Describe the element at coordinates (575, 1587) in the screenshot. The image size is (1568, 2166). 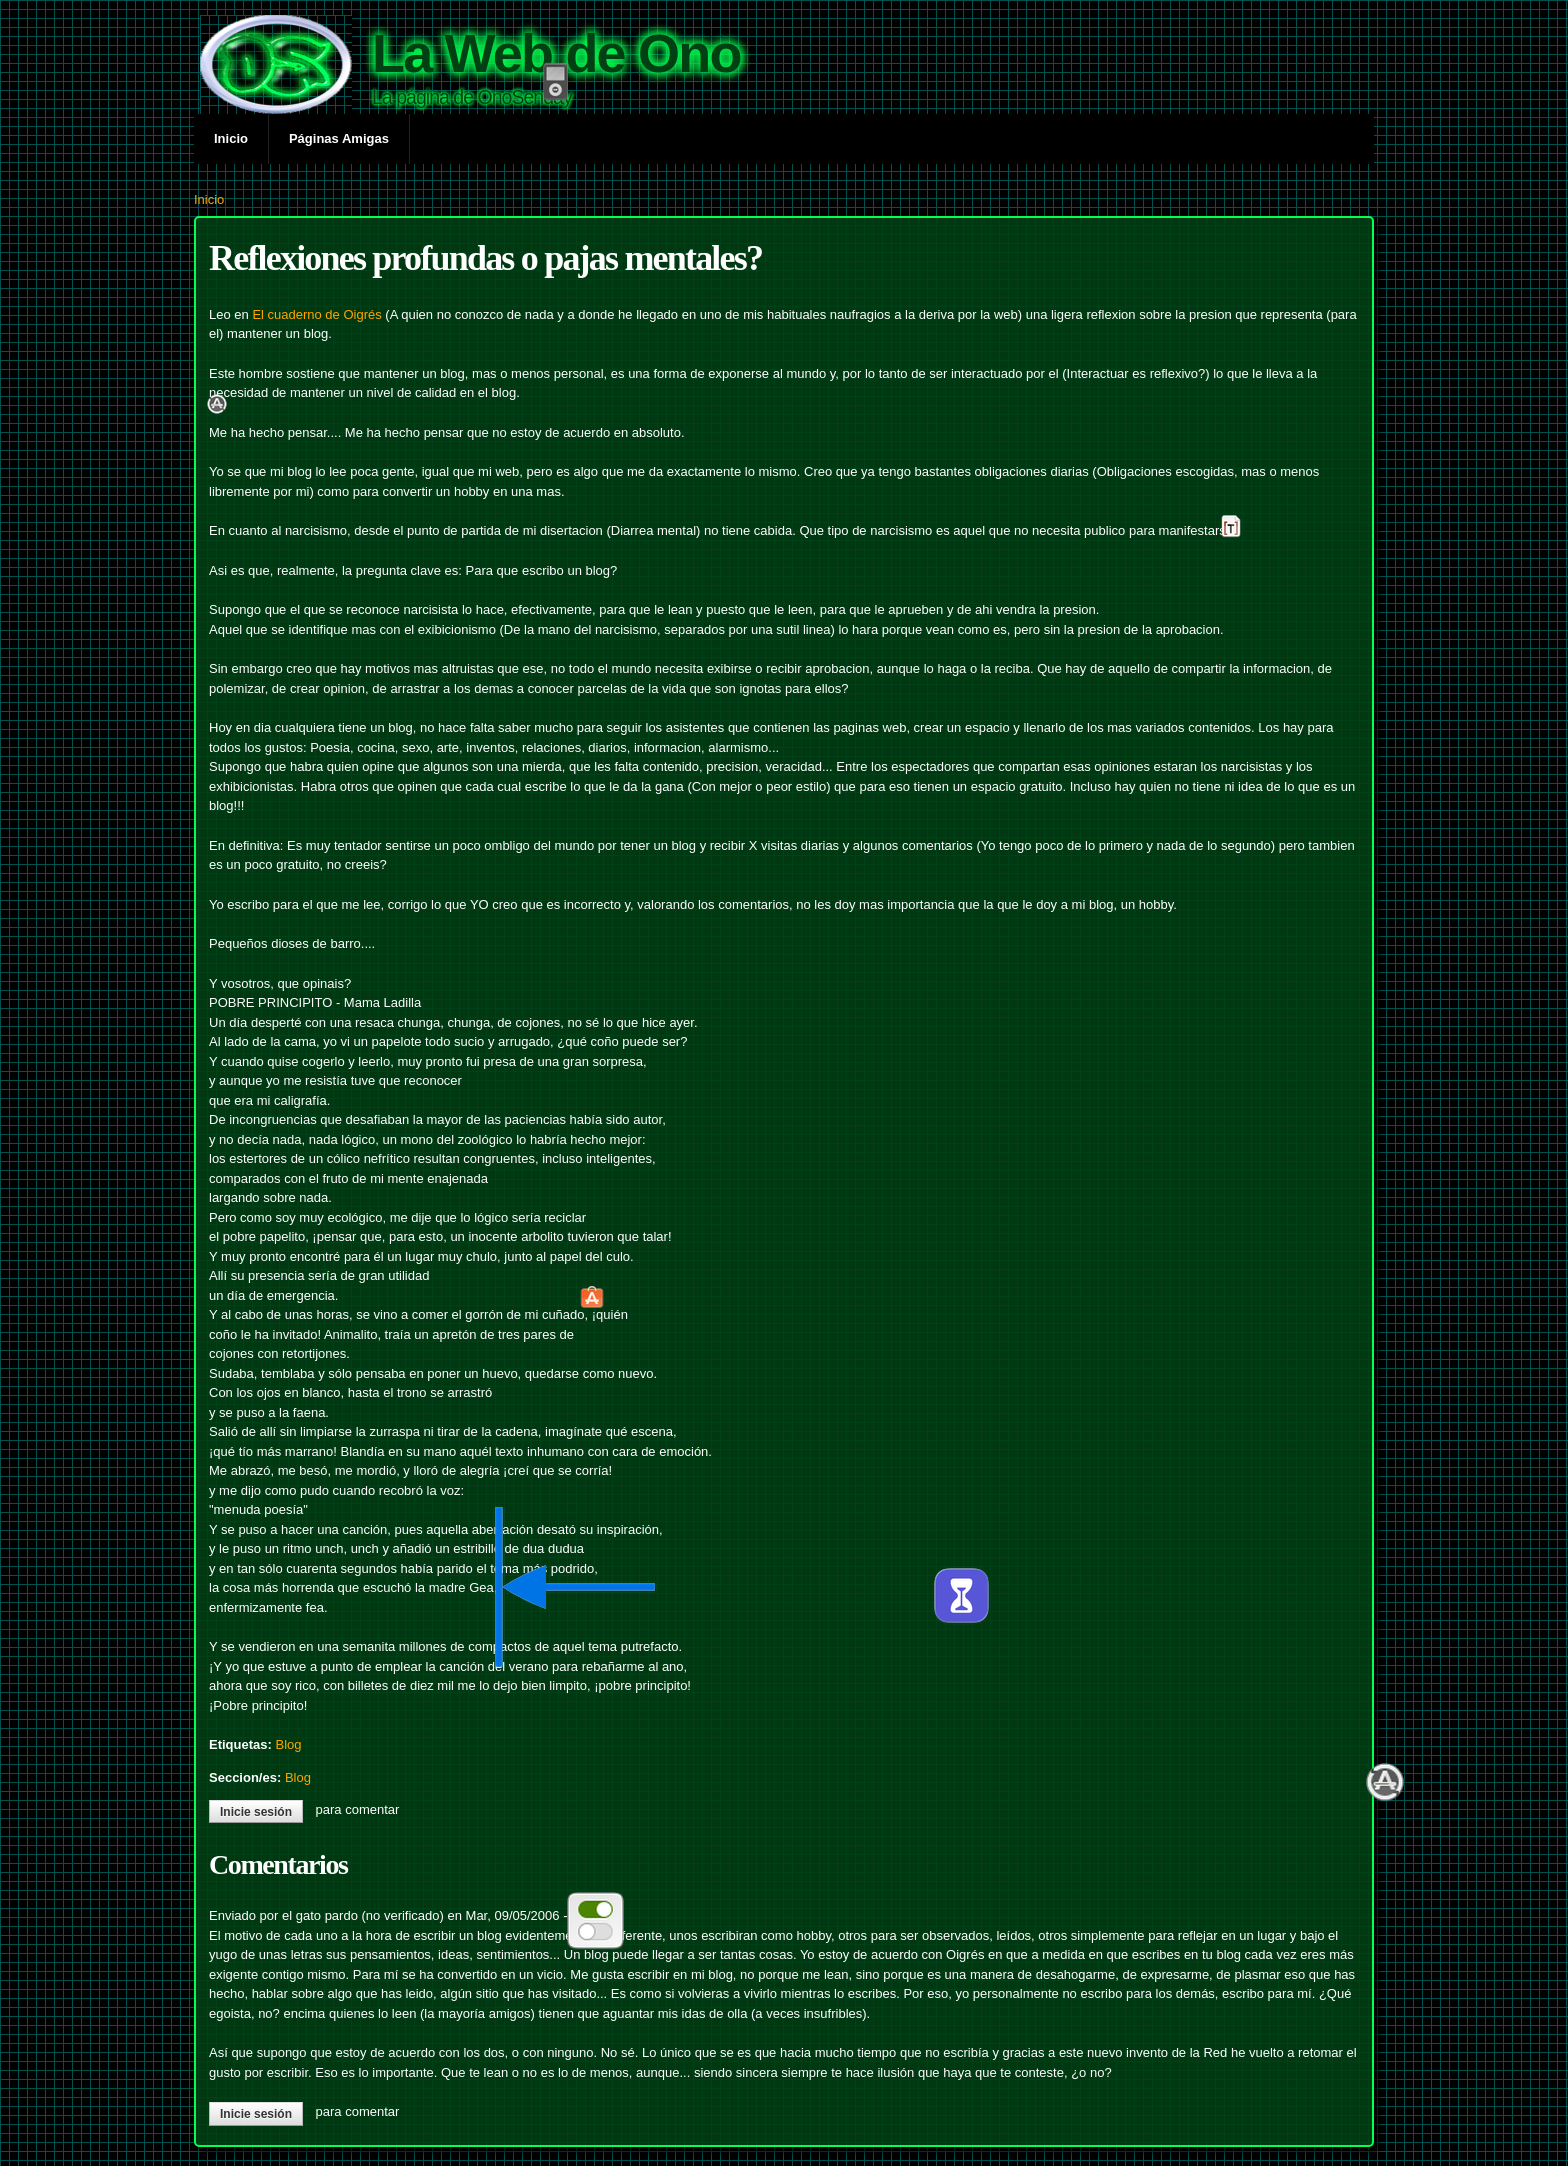
I see `go to the first item in a list or sequence` at that location.